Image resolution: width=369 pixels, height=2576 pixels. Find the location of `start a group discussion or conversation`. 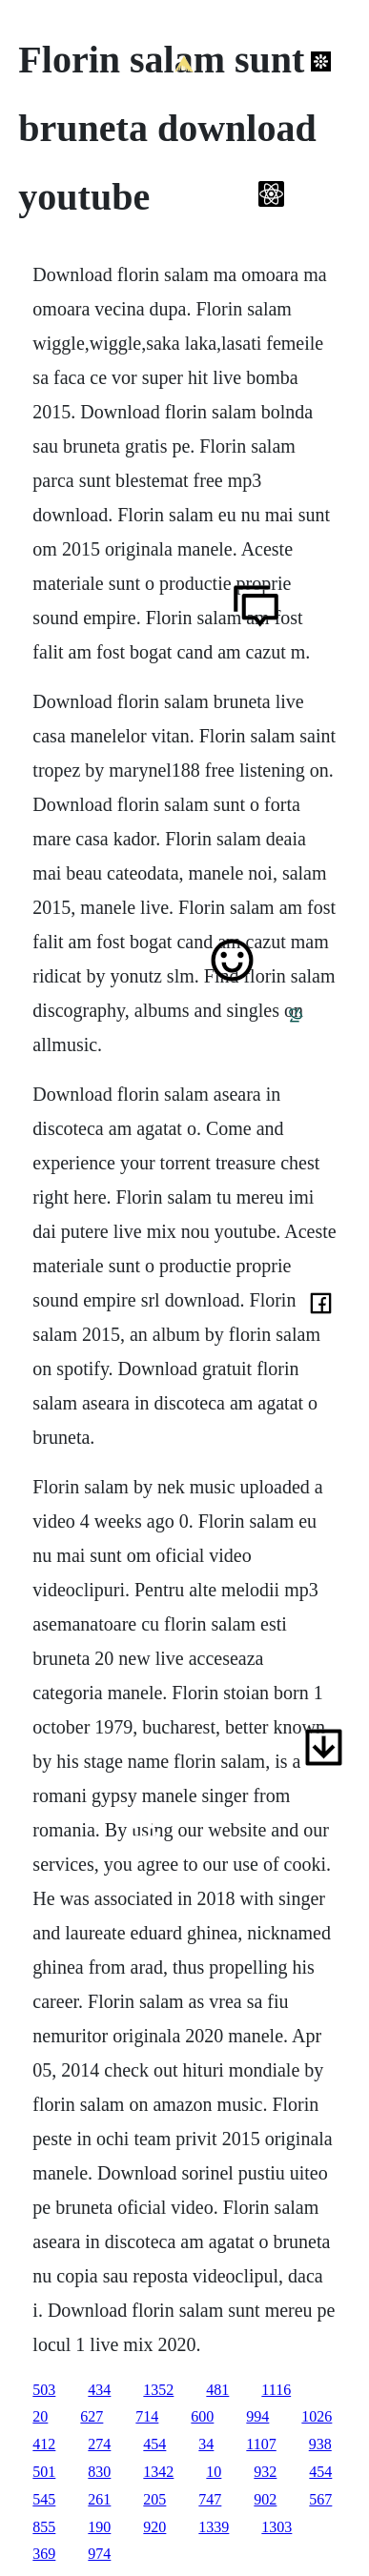

start a group discussion or conversation is located at coordinates (256, 605).